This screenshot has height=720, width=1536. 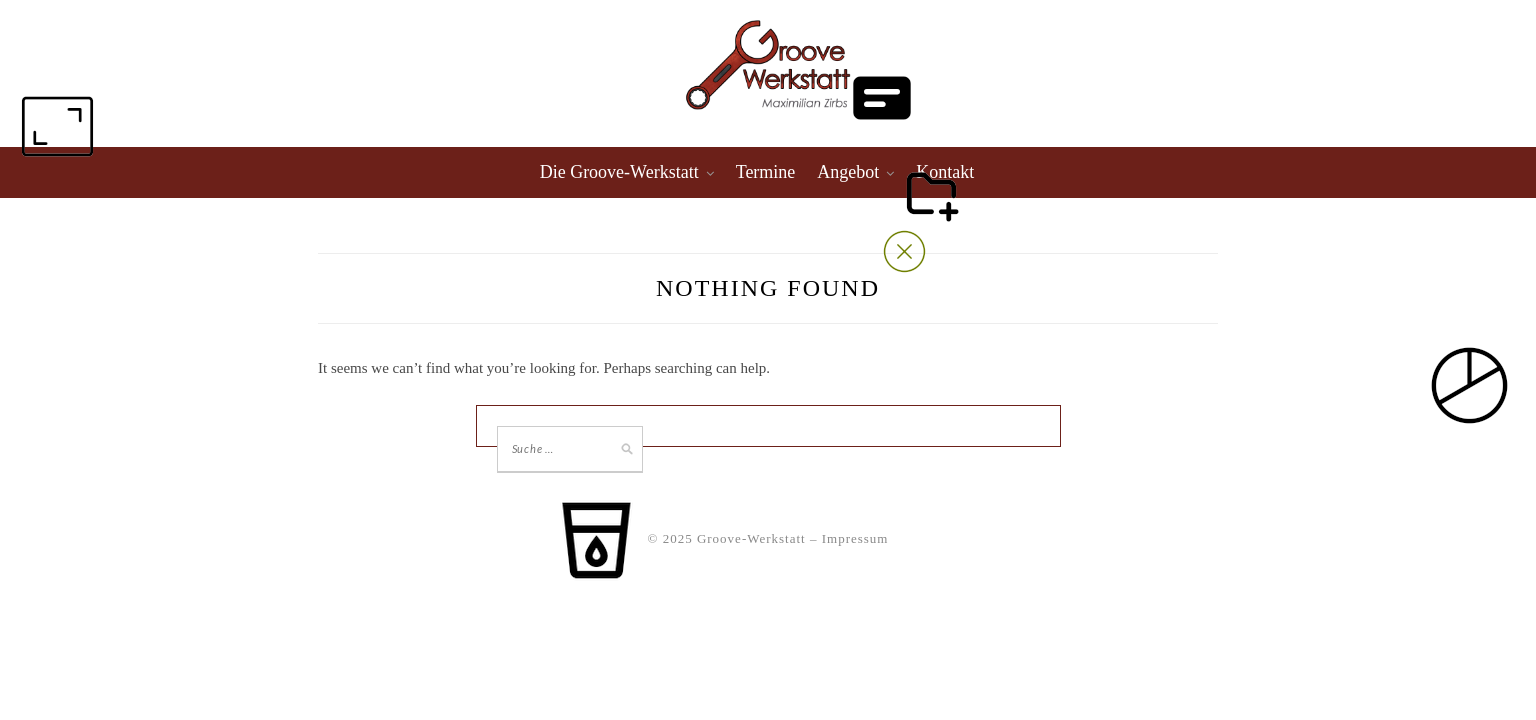 What do you see at coordinates (904, 251) in the screenshot?
I see `close or dismiss a dialog` at bounding box center [904, 251].